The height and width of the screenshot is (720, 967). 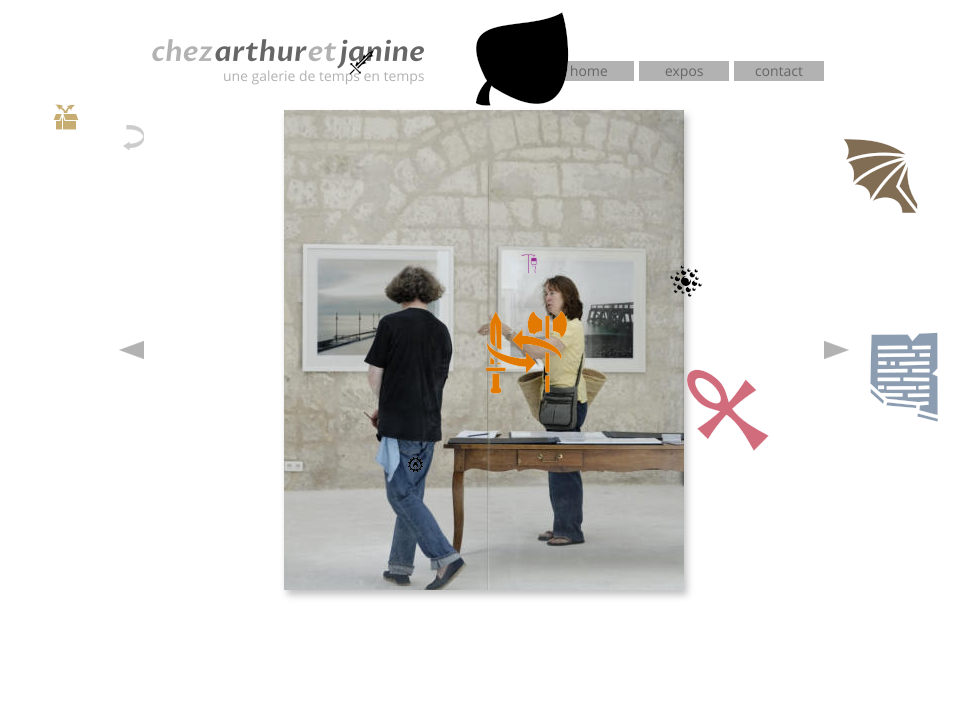 I want to click on access notes or written records, so click(x=902, y=376).